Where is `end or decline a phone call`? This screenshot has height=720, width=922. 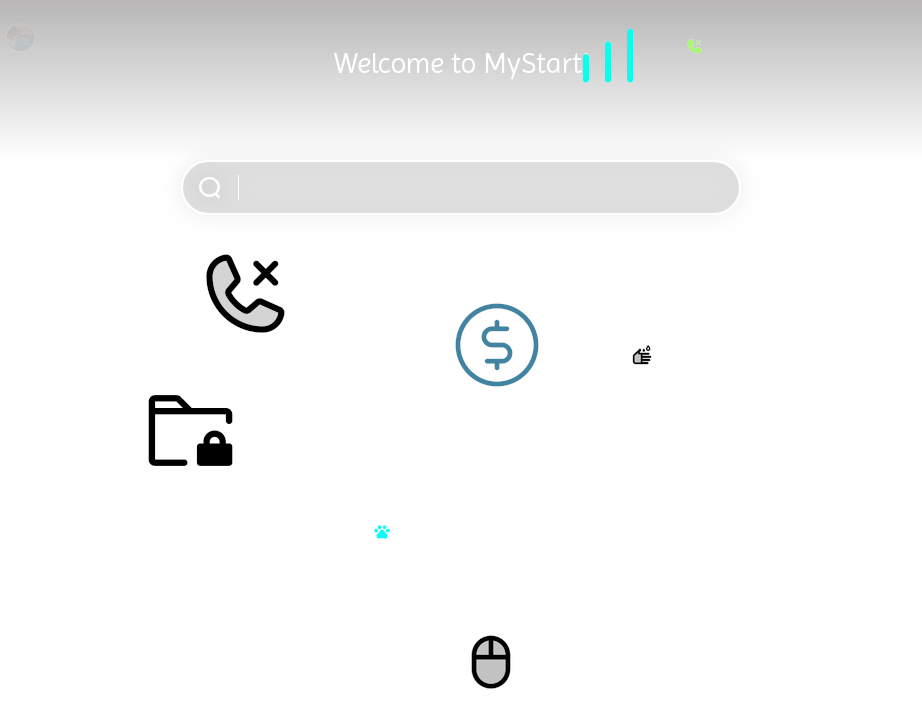 end or decline a phone call is located at coordinates (695, 46).